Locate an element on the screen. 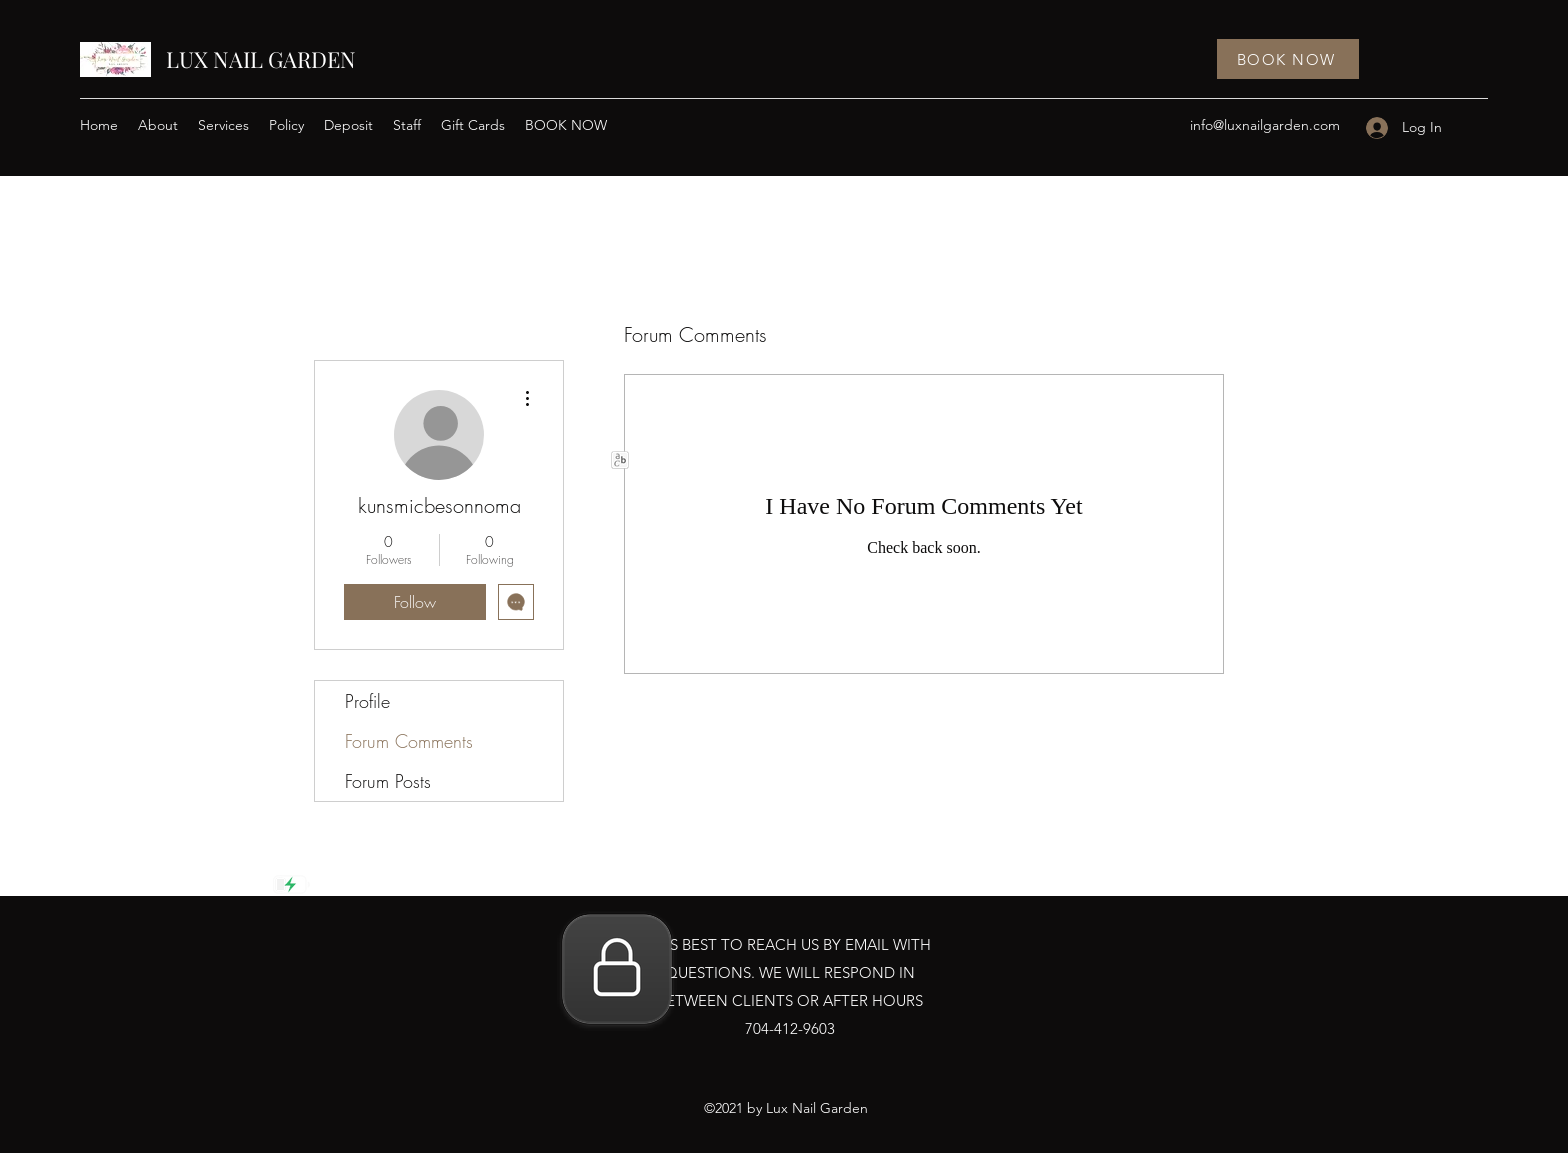 This screenshot has width=1568, height=1153. access password and security settings is located at coordinates (617, 971).